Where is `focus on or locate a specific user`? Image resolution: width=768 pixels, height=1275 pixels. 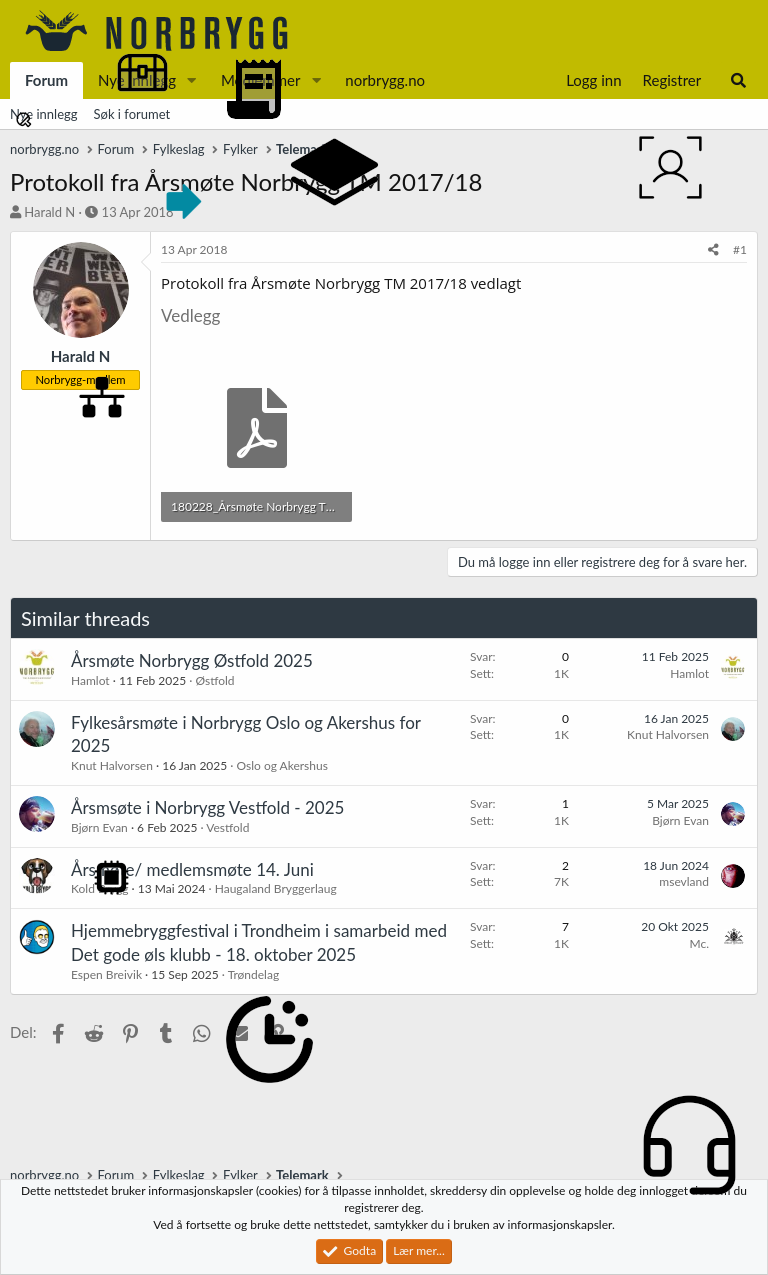
focus on or locate a specific user is located at coordinates (670, 167).